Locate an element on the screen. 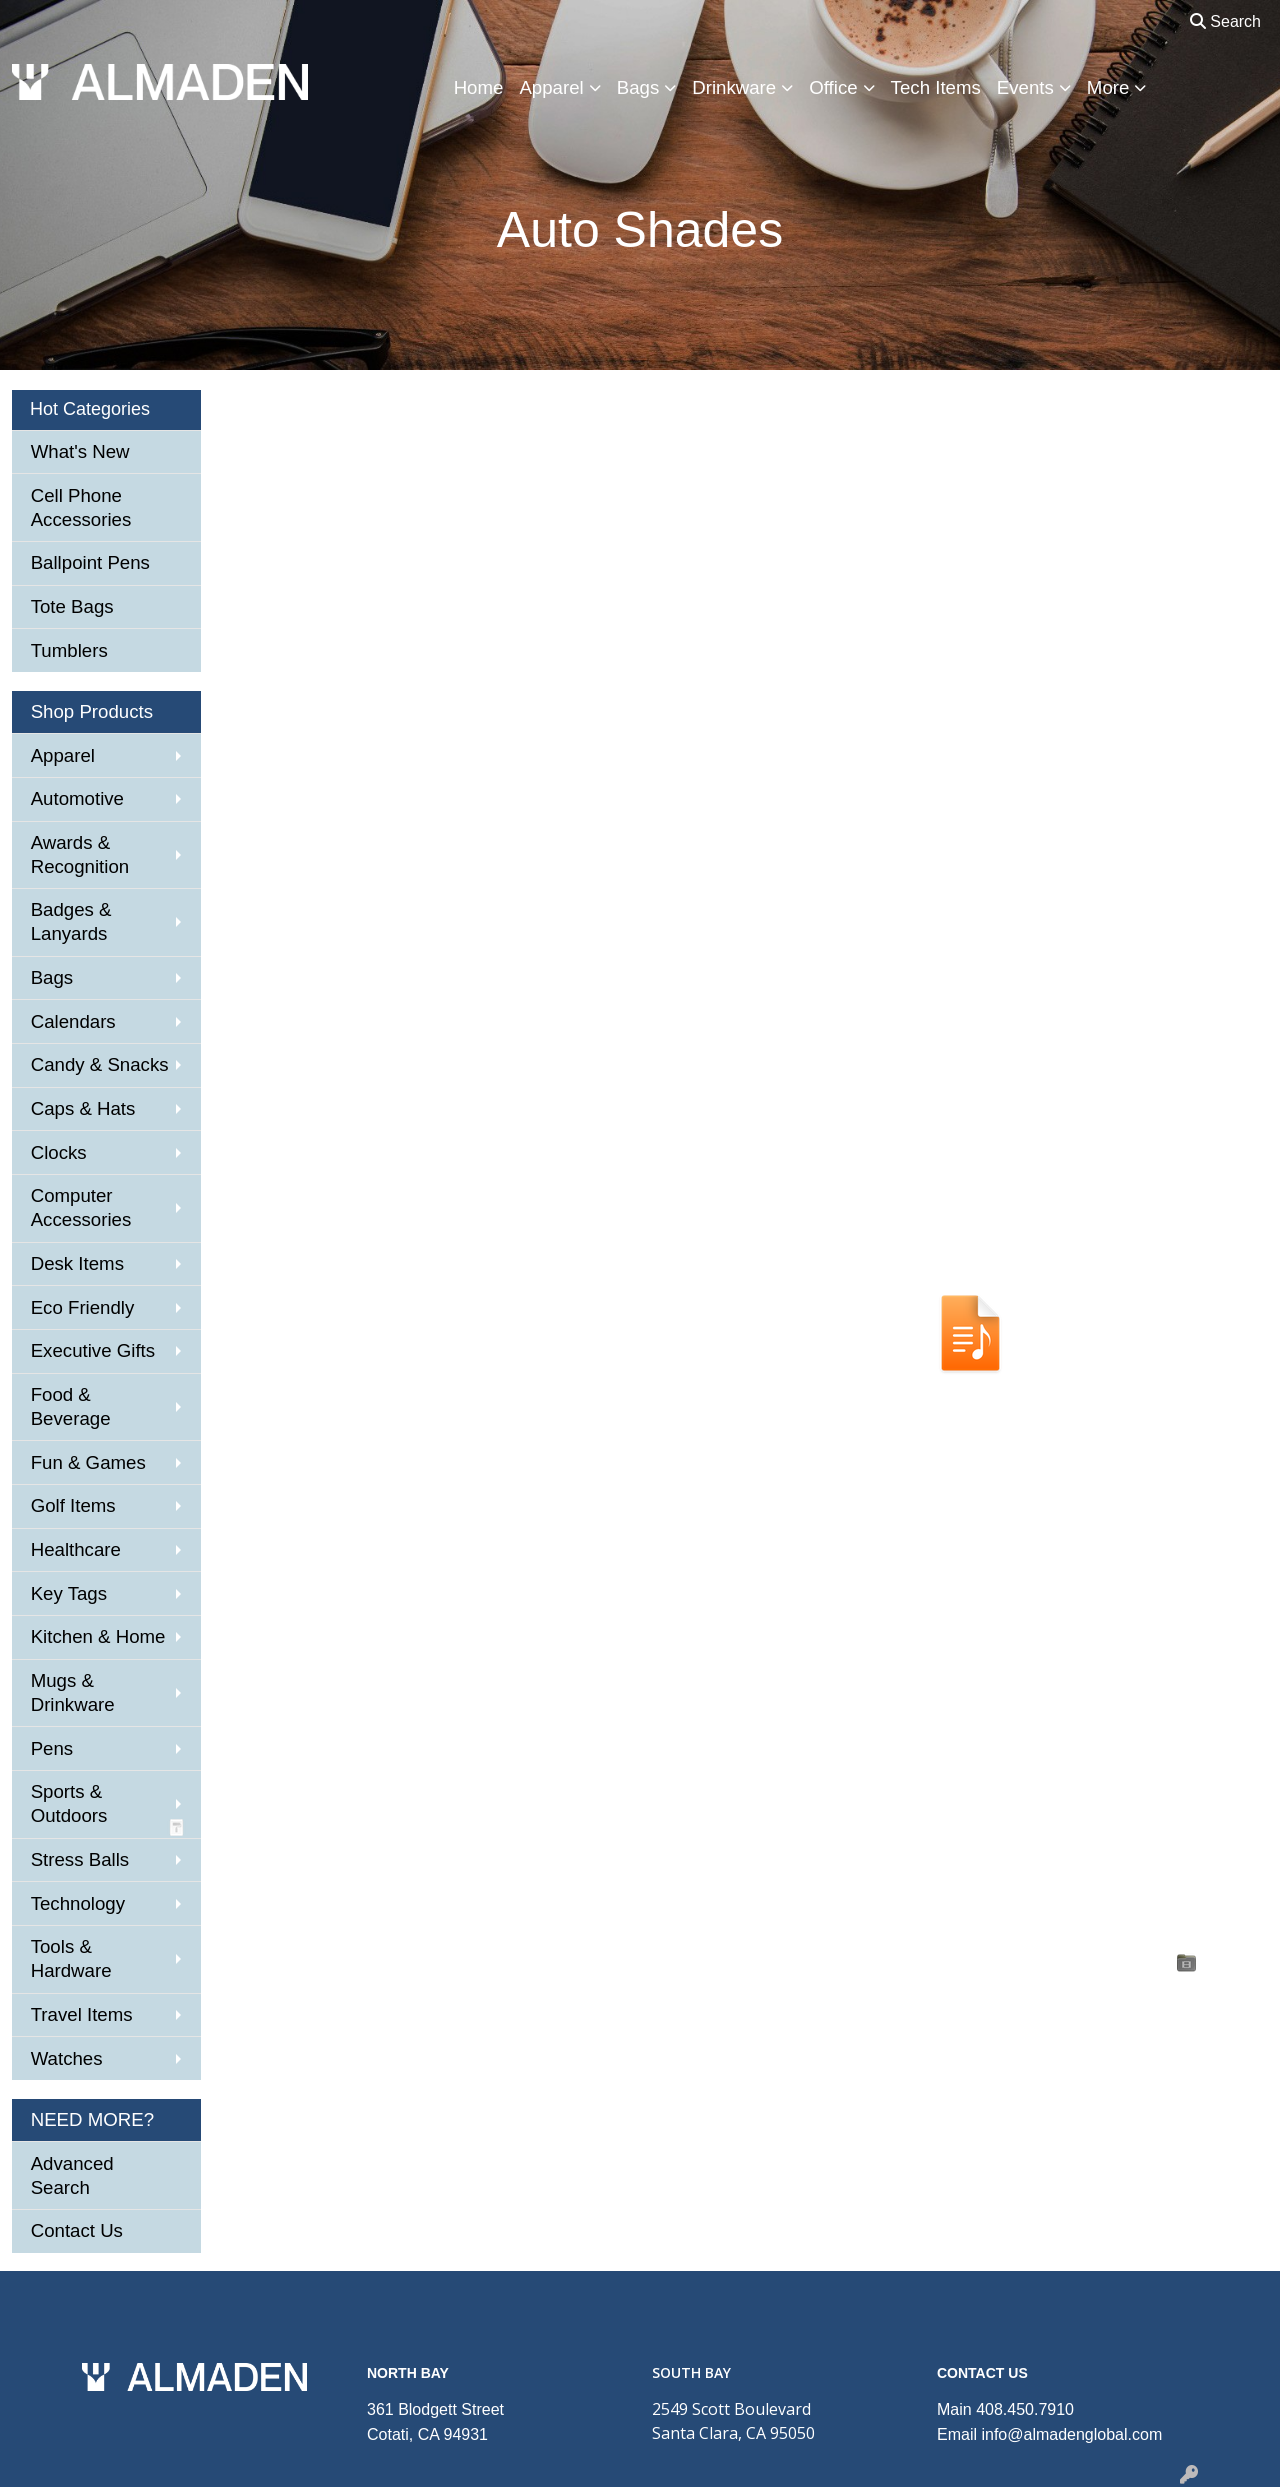 The height and width of the screenshot is (2487, 1280). a theme or appearance customization file is located at coordinates (176, 1827).